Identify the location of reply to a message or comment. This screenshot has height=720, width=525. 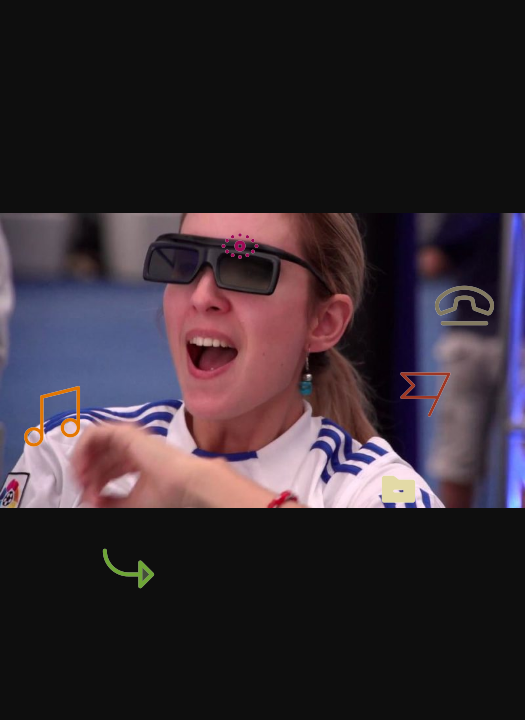
(128, 568).